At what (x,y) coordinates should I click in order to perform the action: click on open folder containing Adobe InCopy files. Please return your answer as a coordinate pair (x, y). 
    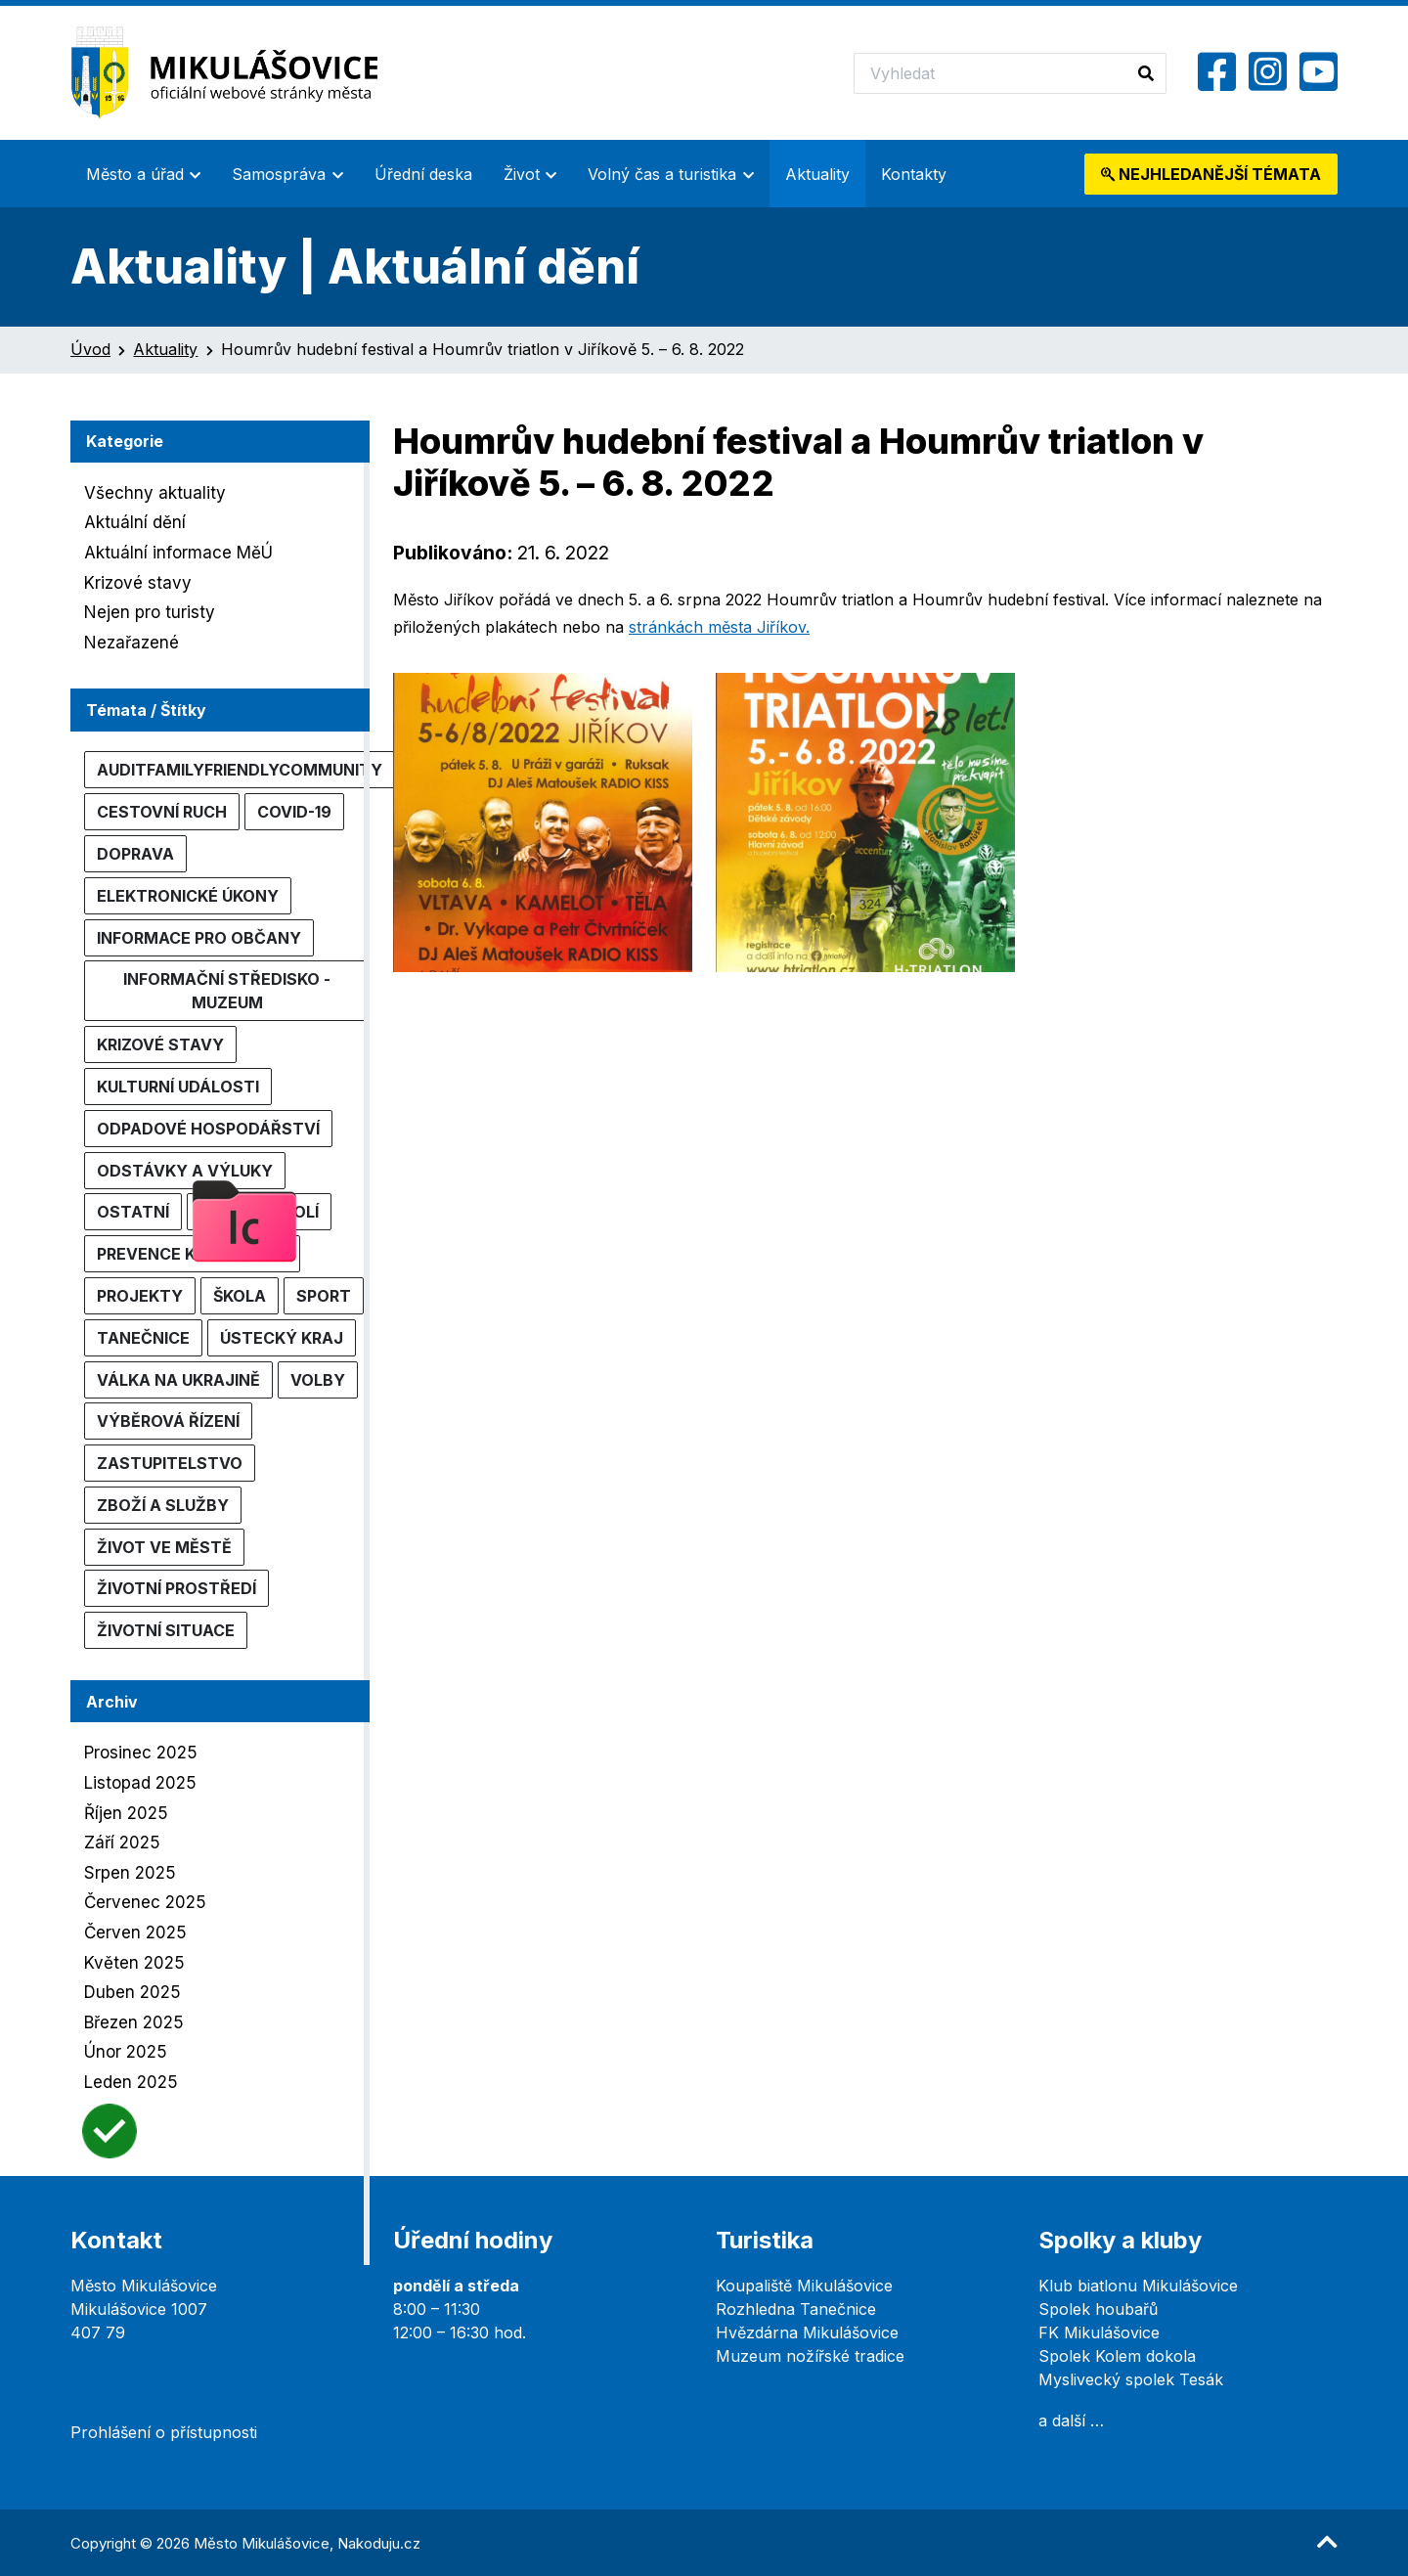
    Looking at the image, I should click on (243, 1223).